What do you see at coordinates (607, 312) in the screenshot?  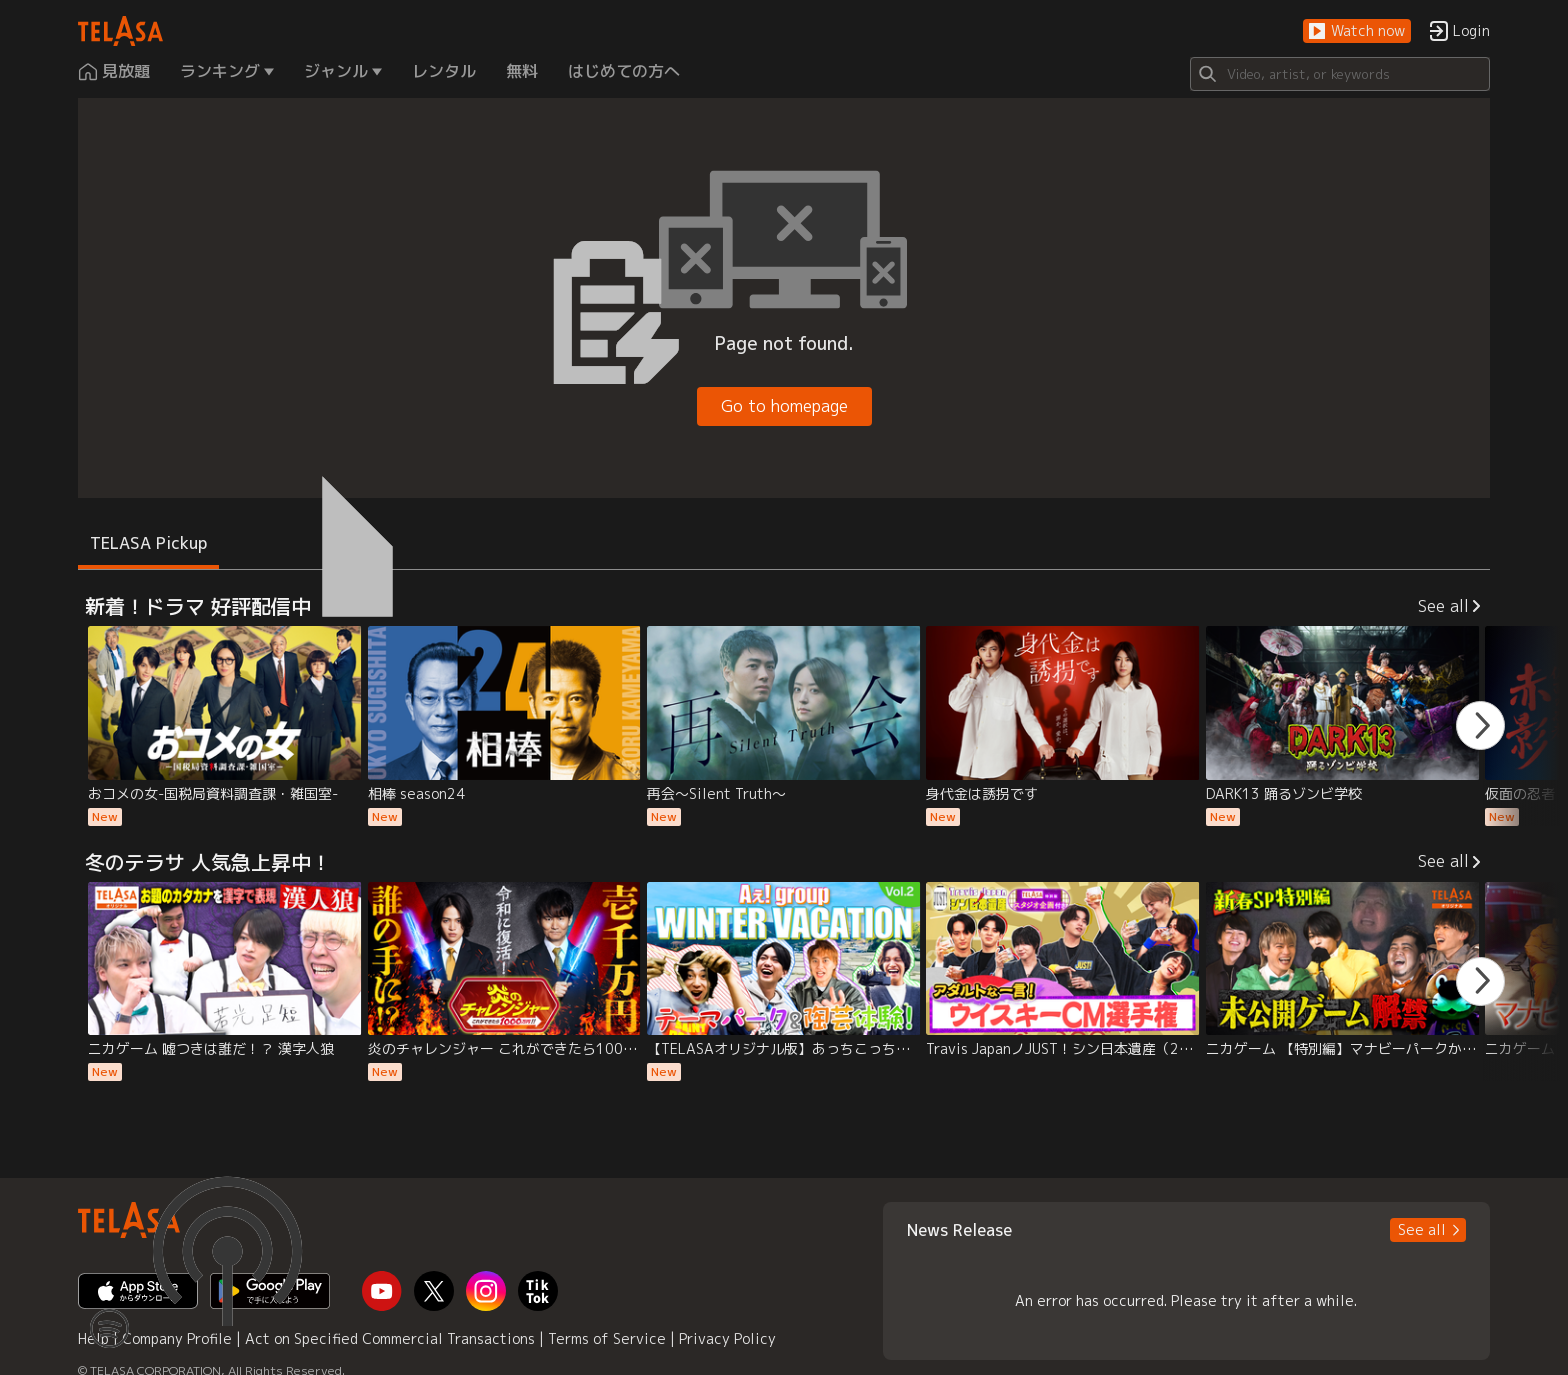 I see `battery fully charged and currently charging` at bounding box center [607, 312].